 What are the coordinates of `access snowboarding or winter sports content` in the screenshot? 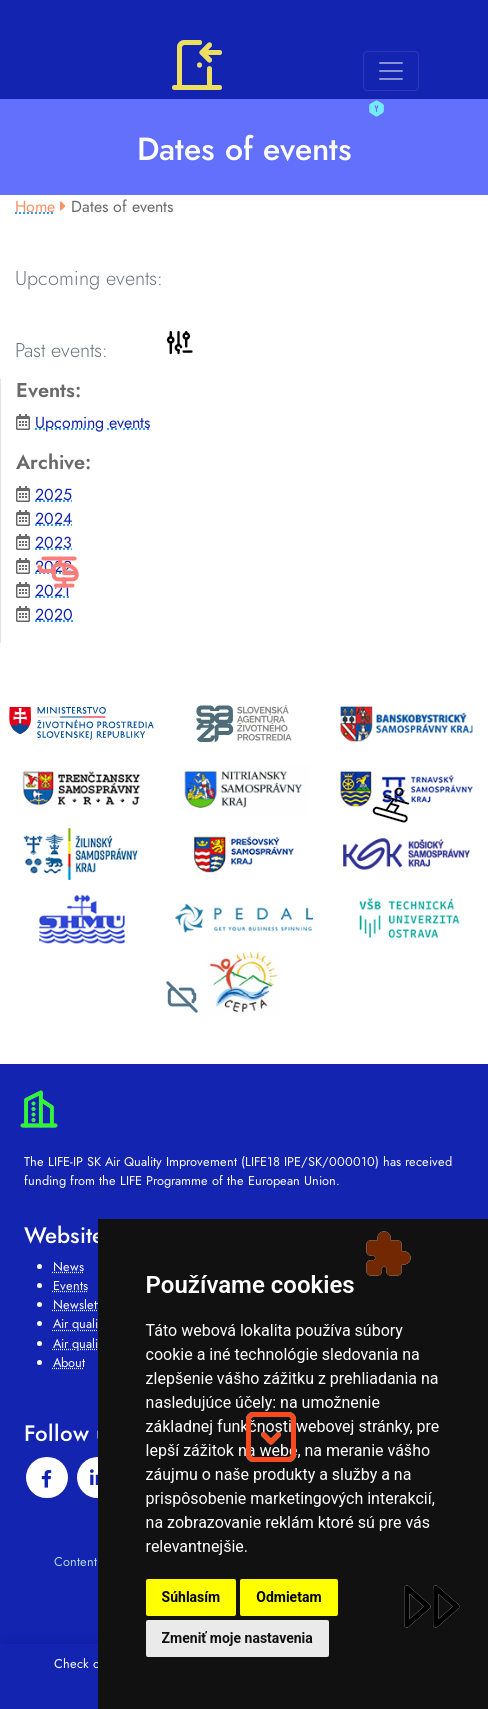 It's located at (393, 805).